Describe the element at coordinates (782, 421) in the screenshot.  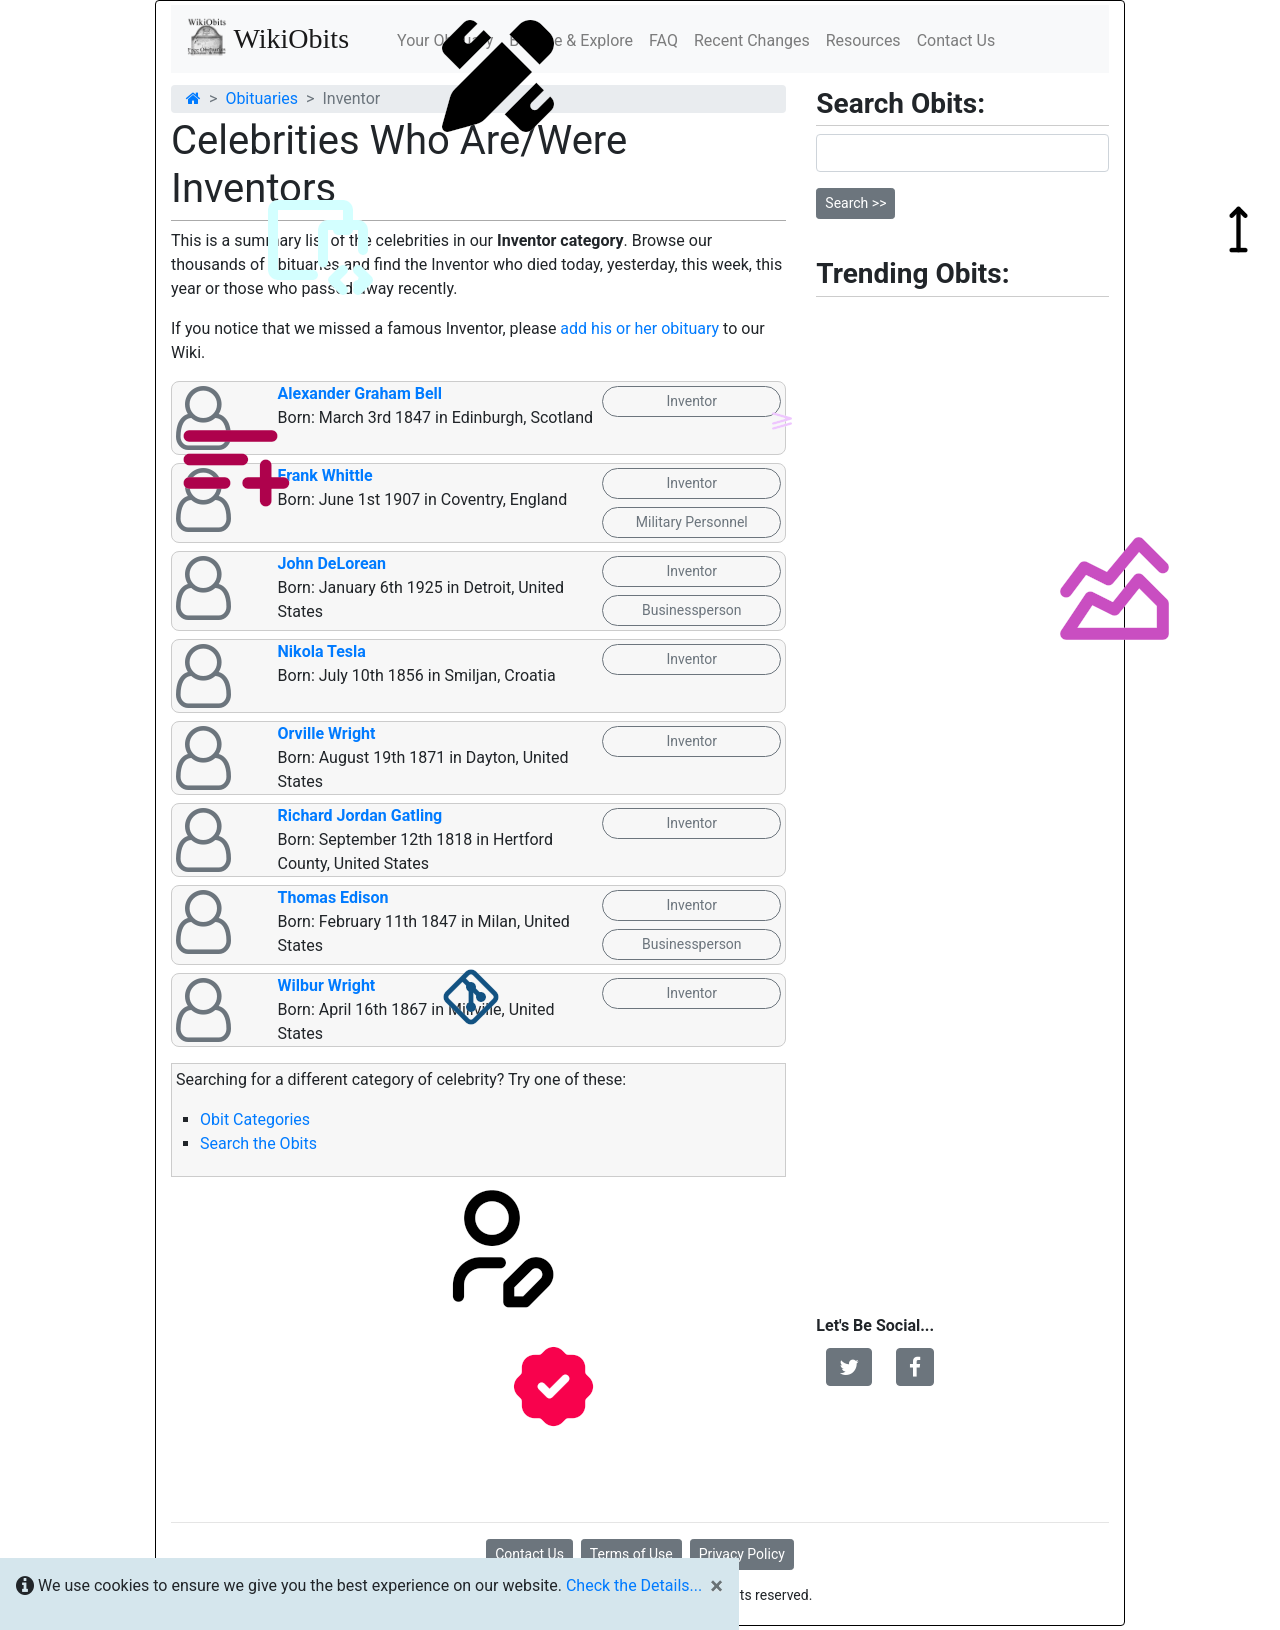
I see `greater than or equal to mathematical operator` at that location.